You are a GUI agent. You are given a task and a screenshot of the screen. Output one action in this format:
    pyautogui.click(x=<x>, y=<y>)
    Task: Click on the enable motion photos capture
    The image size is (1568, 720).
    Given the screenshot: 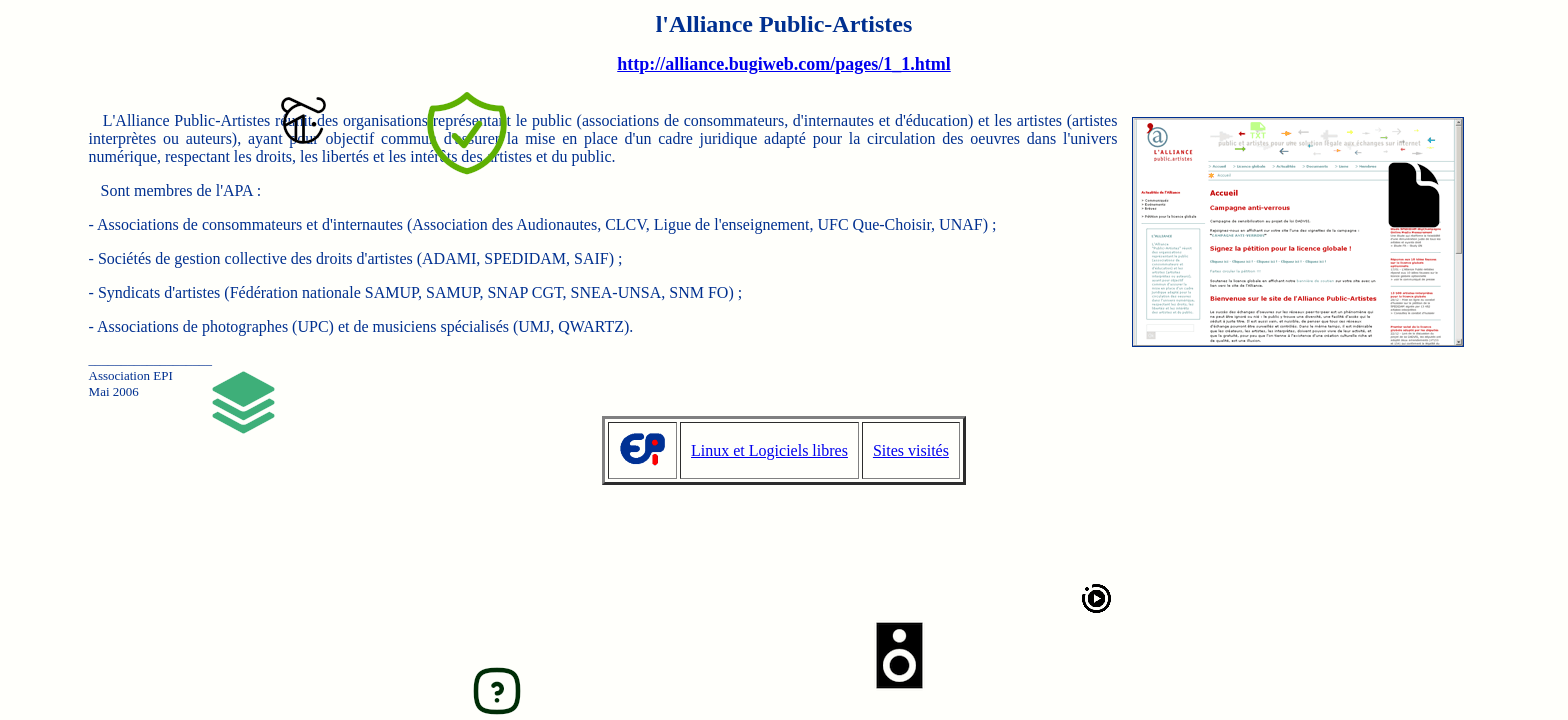 What is the action you would take?
    pyautogui.click(x=1096, y=598)
    